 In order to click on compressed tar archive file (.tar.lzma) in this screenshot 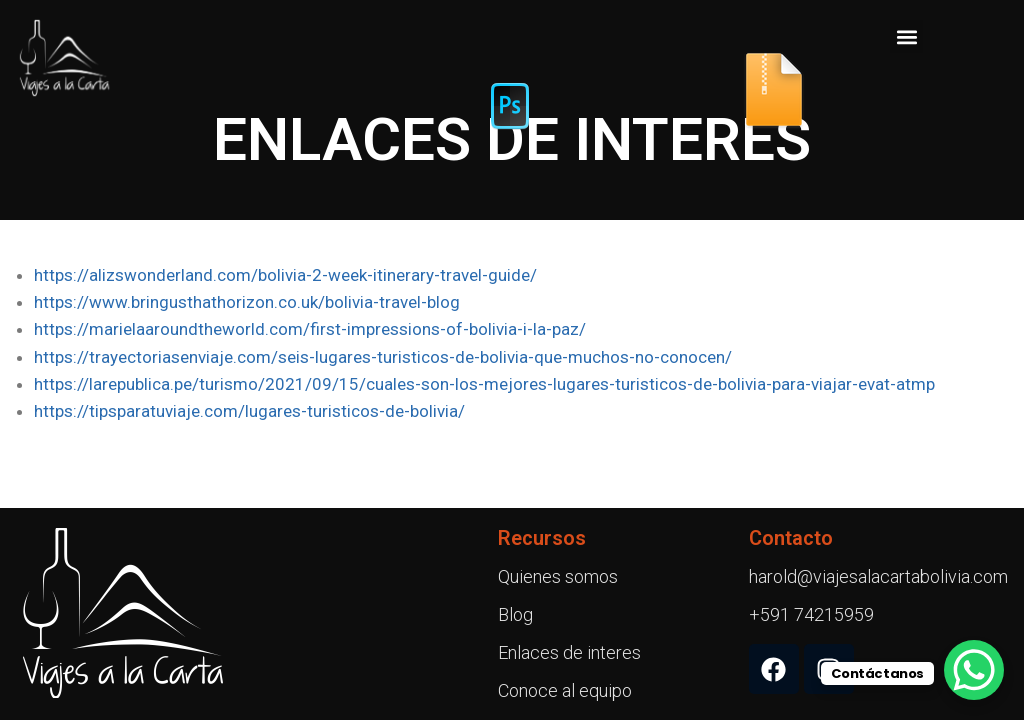, I will do `click(774, 91)`.